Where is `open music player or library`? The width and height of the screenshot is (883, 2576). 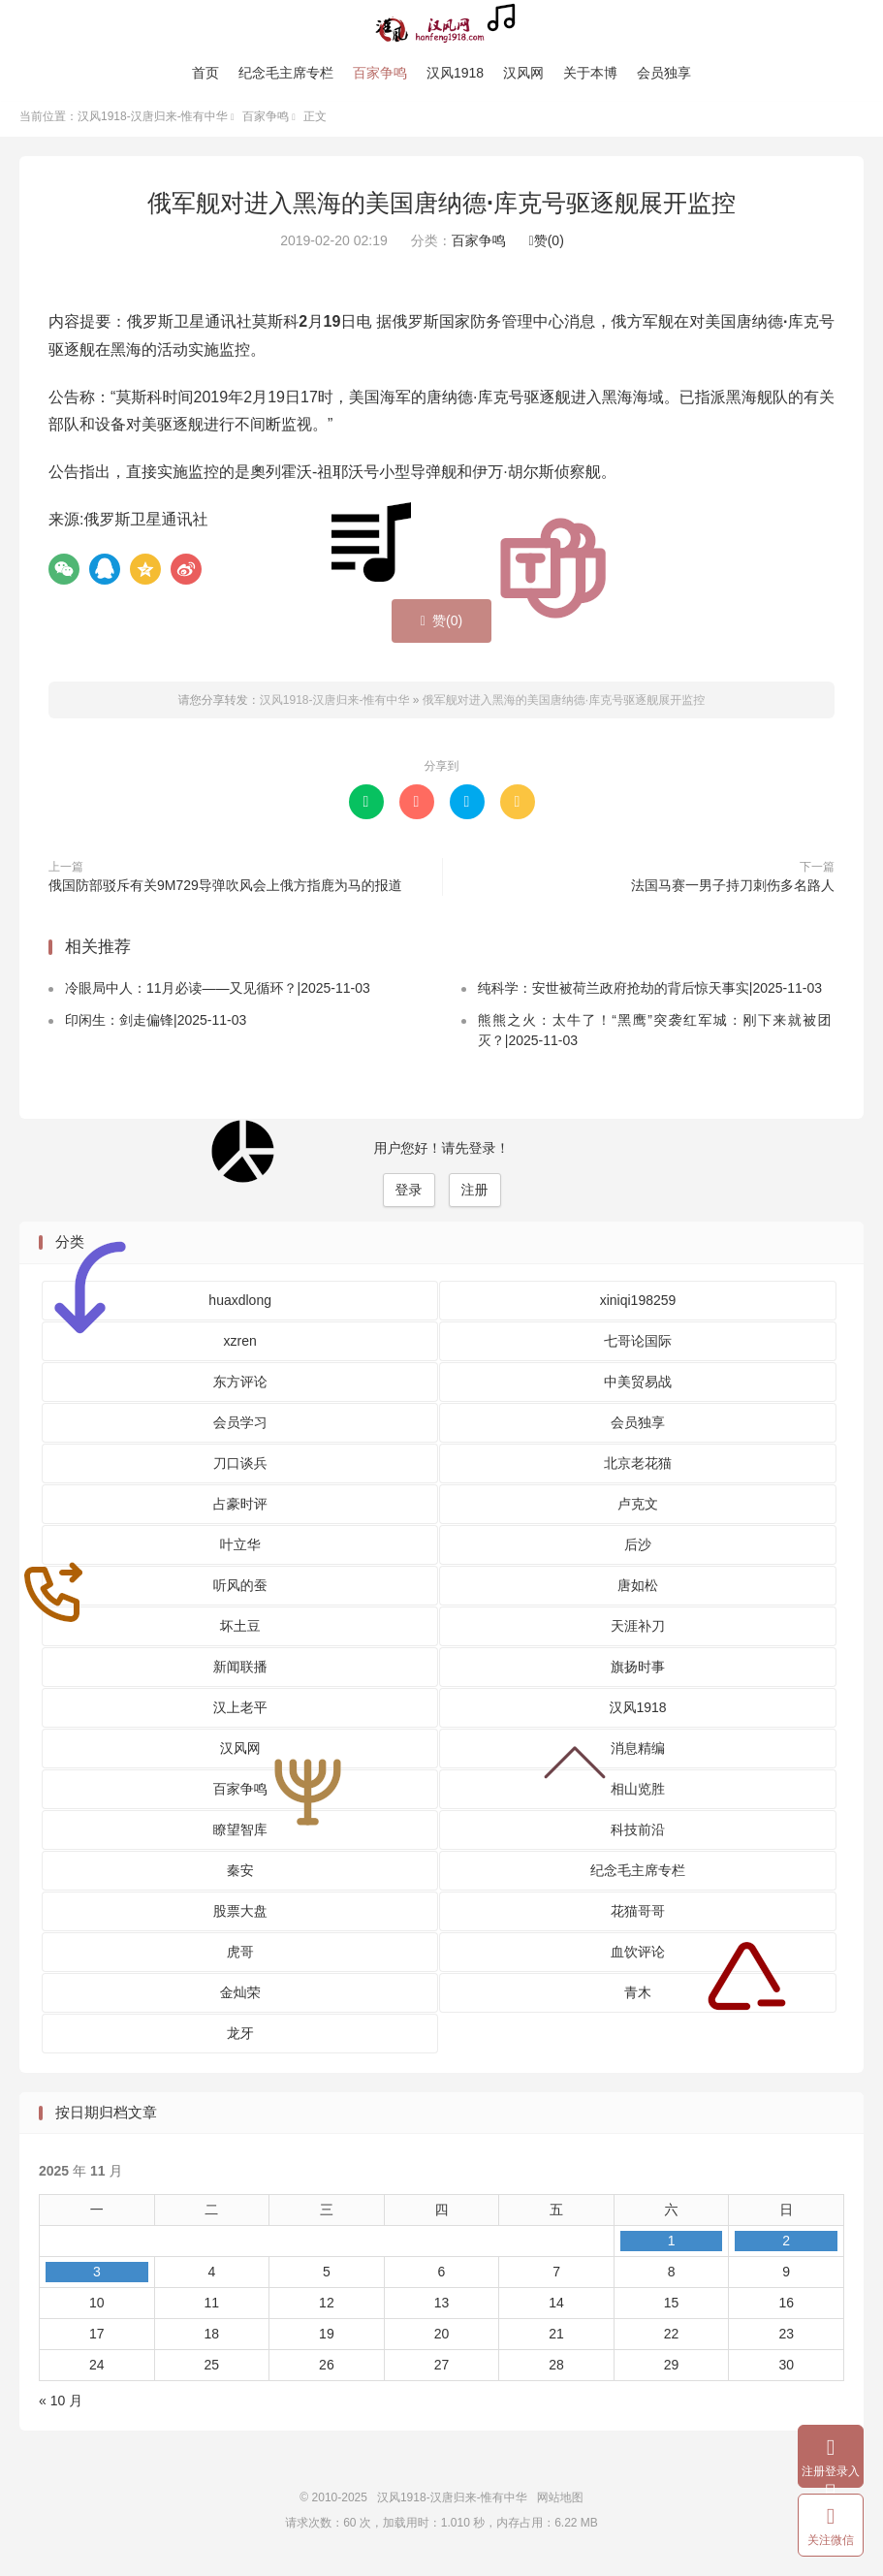 open music player or library is located at coordinates (501, 17).